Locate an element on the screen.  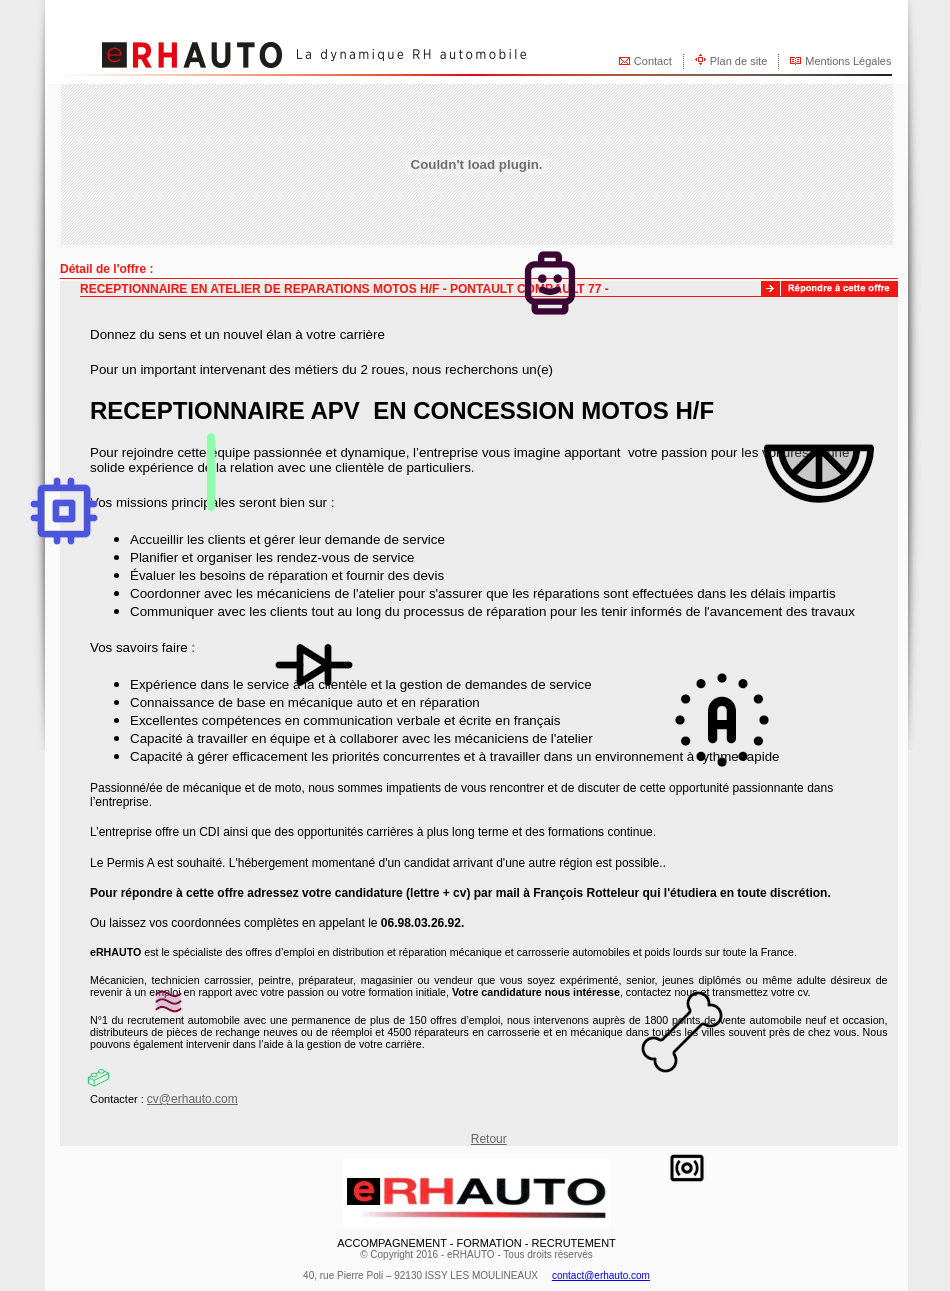
indicates a draft or pending item labeled "A" is located at coordinates (722, 720).